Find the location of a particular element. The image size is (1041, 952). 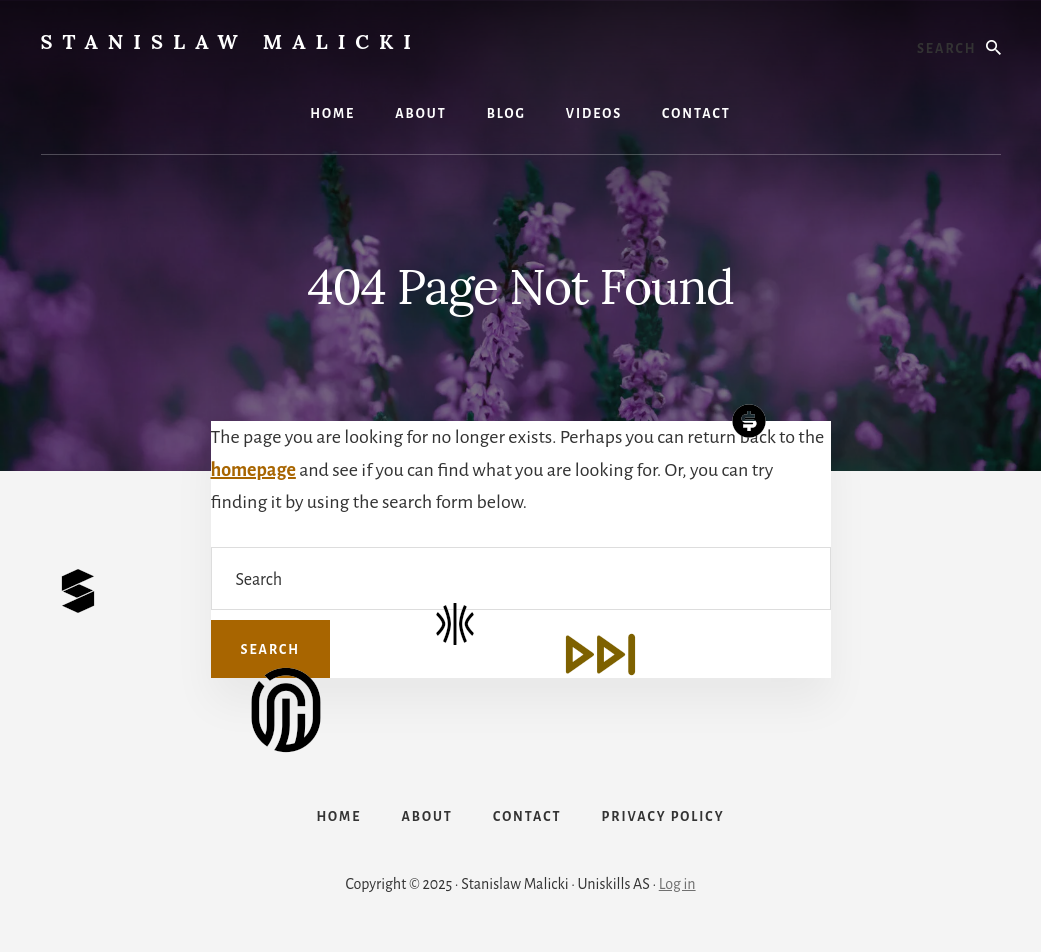

talos logo is located at coordinates (455, 624).